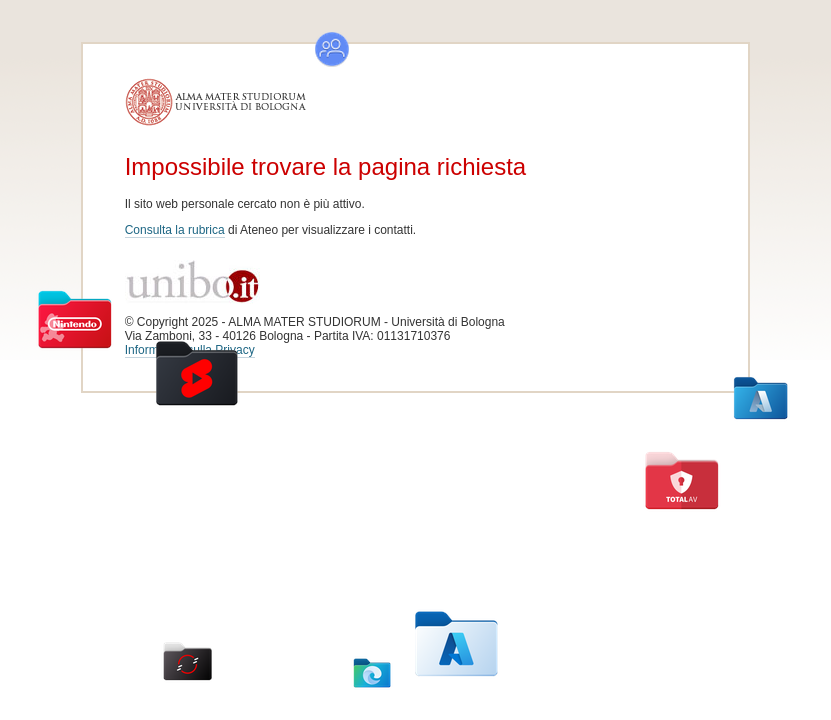  Describe the element at coordinates (332, 49) in the screenshot. I see `manage user accounts and settings` at that location.